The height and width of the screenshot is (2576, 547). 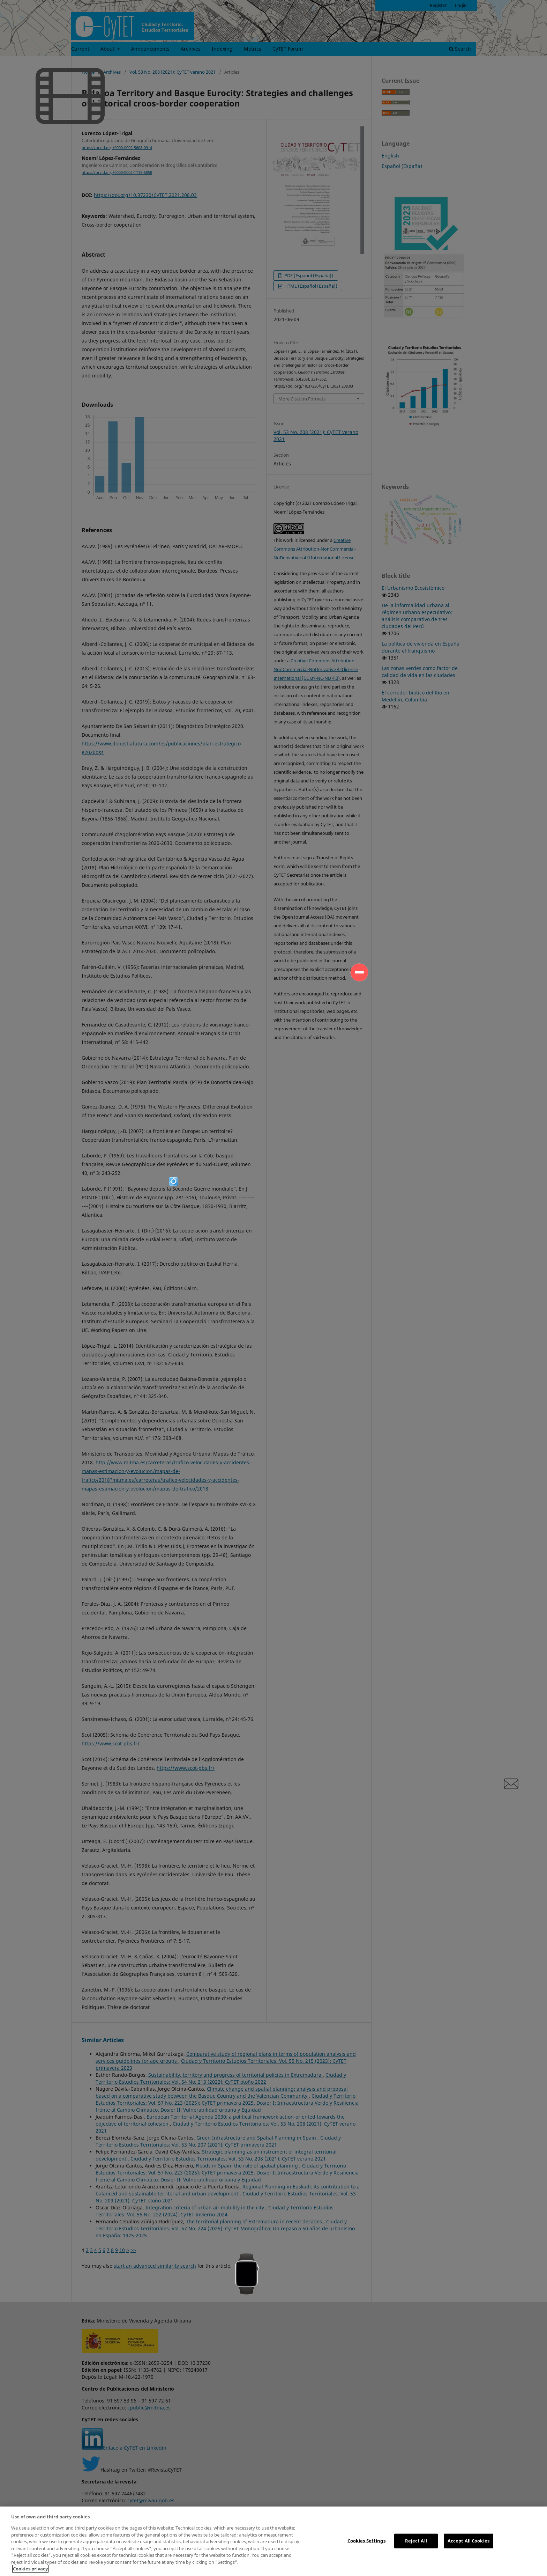 I want to click on access system application settings, so click(x=173, y=1182).